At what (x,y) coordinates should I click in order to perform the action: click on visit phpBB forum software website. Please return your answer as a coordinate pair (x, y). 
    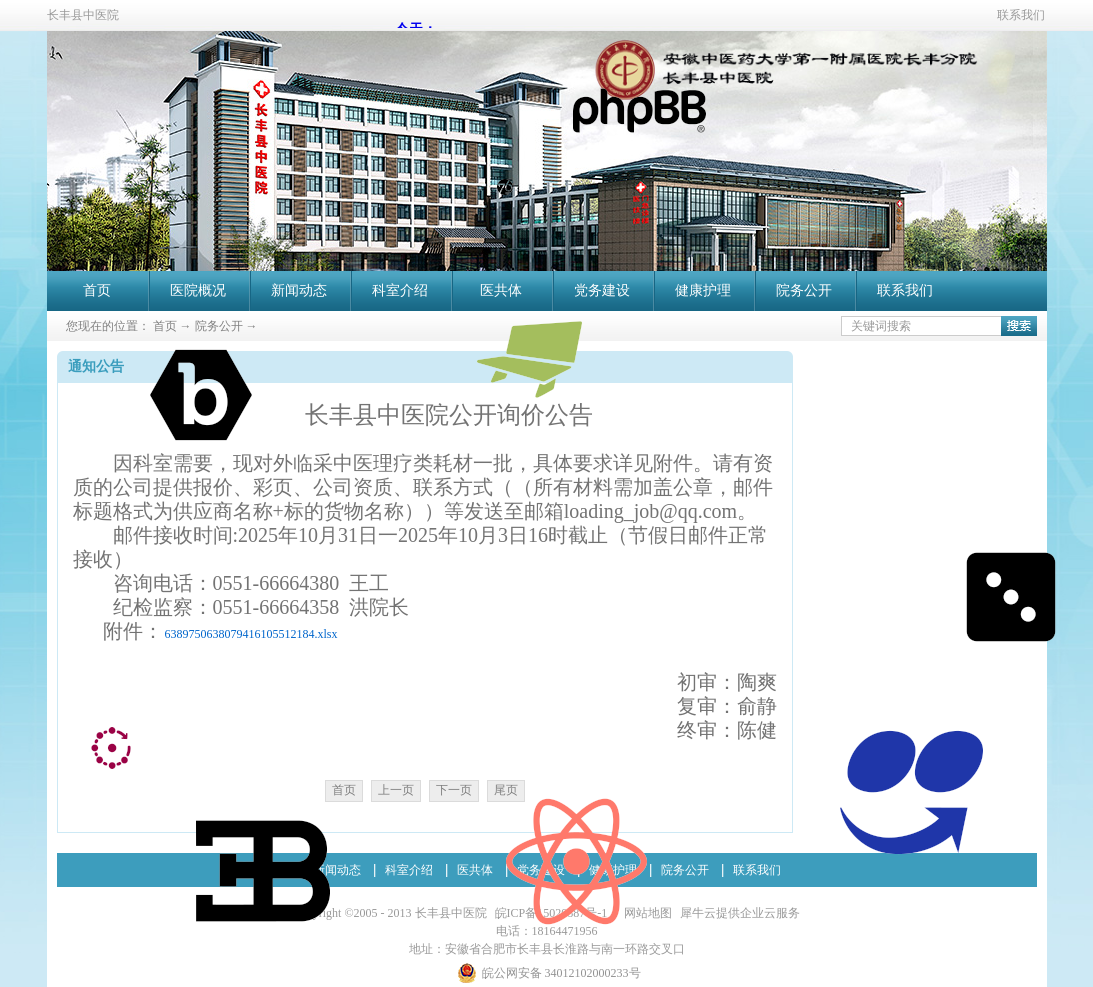
    Looking at the image, I should click on (639, 110).